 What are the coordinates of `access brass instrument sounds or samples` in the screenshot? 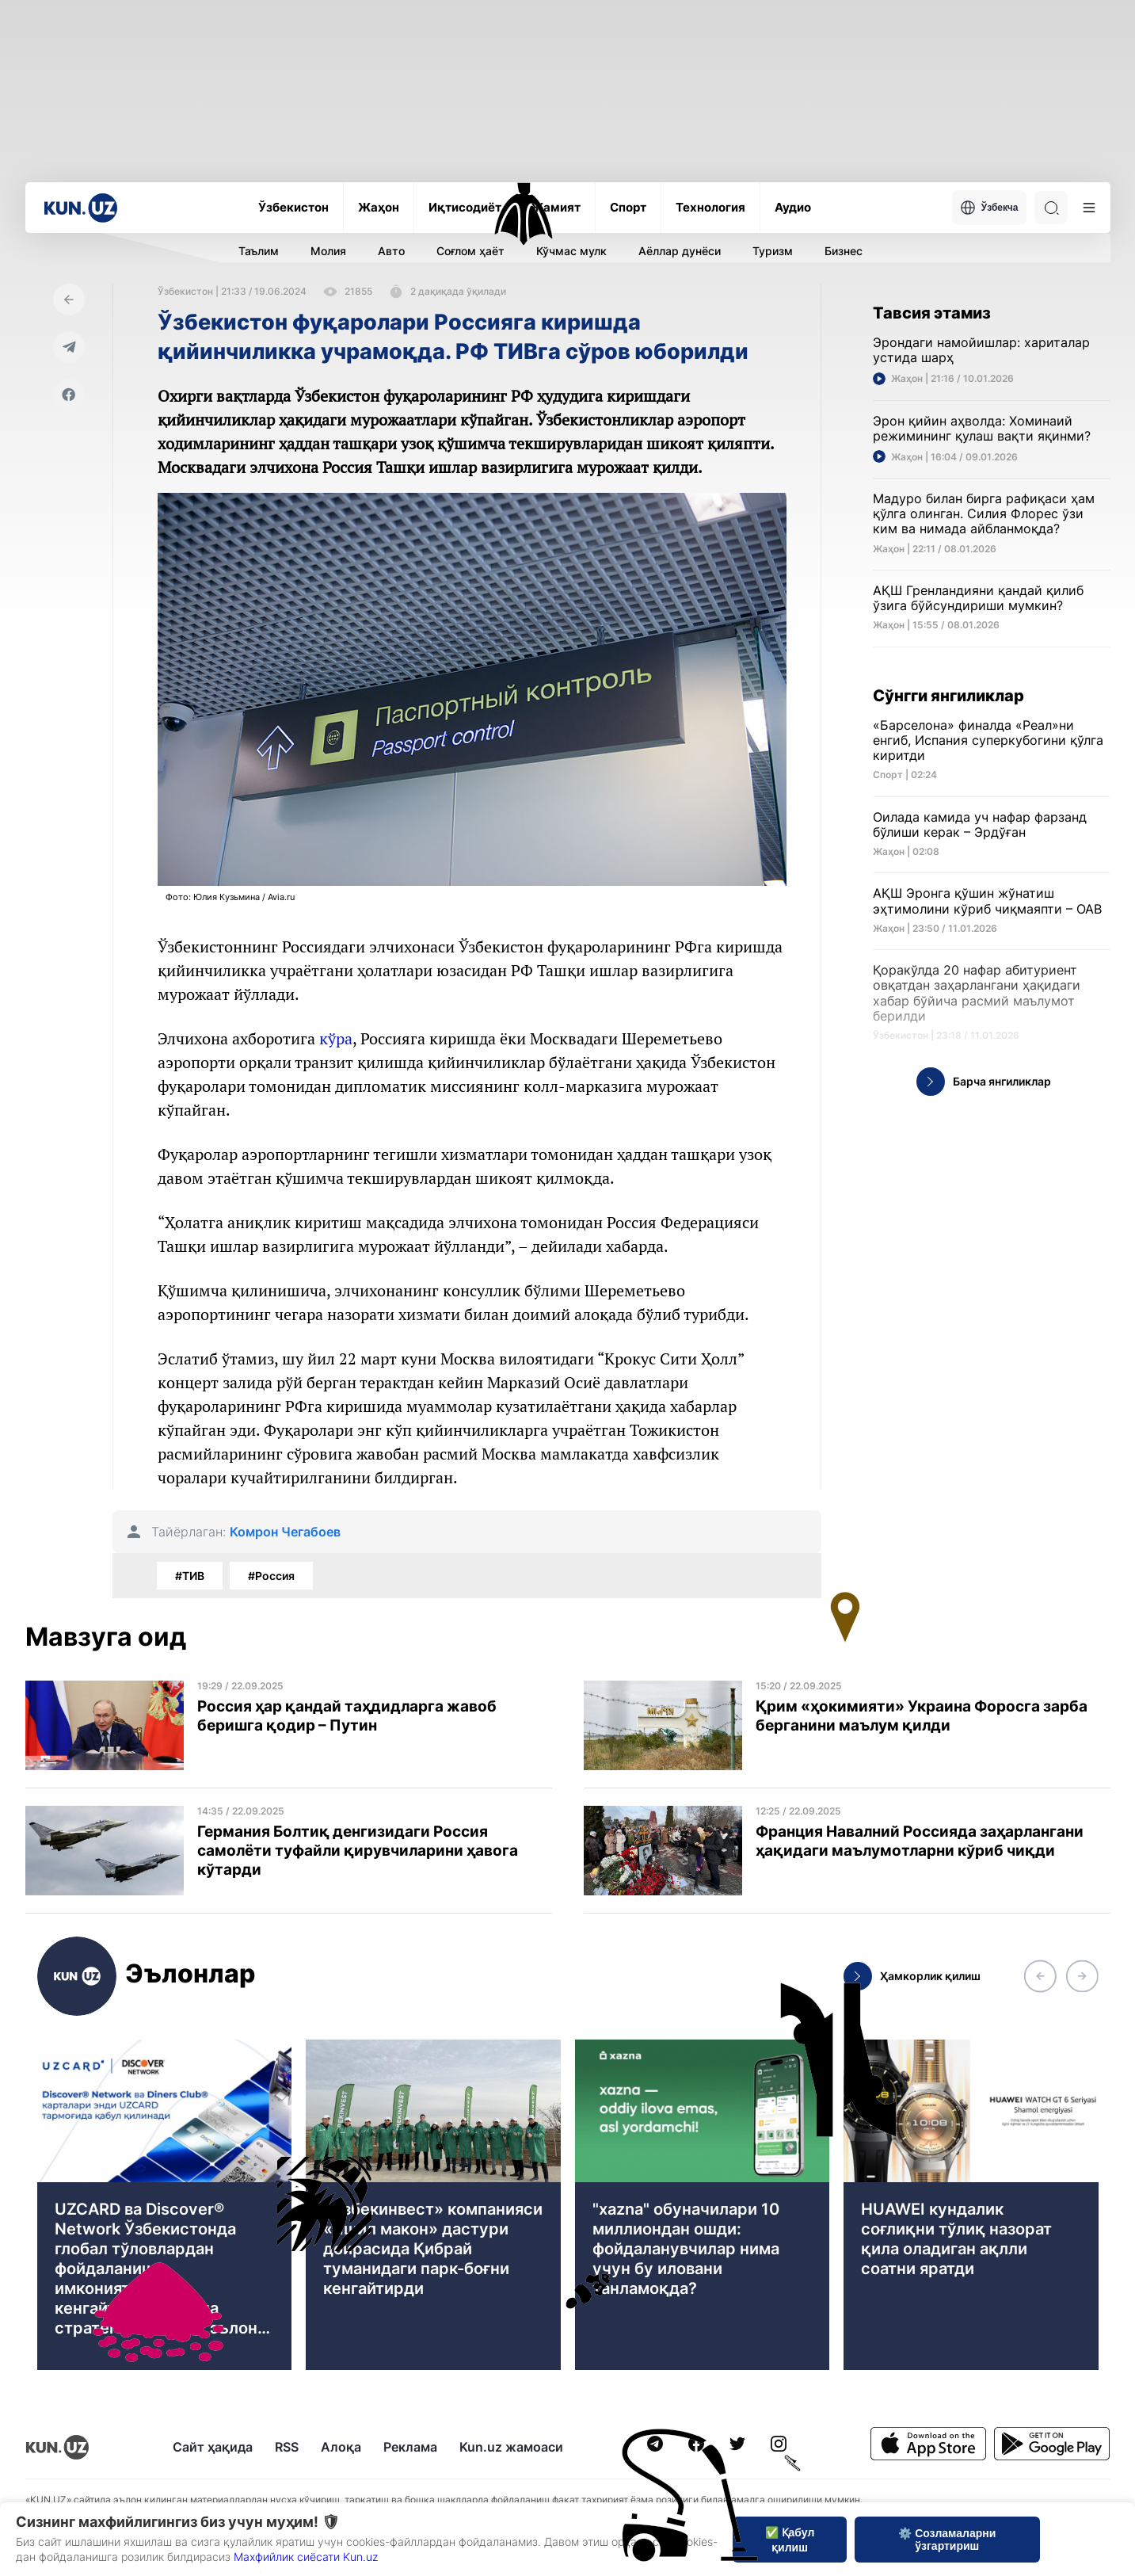 It's located at (792, 2463).